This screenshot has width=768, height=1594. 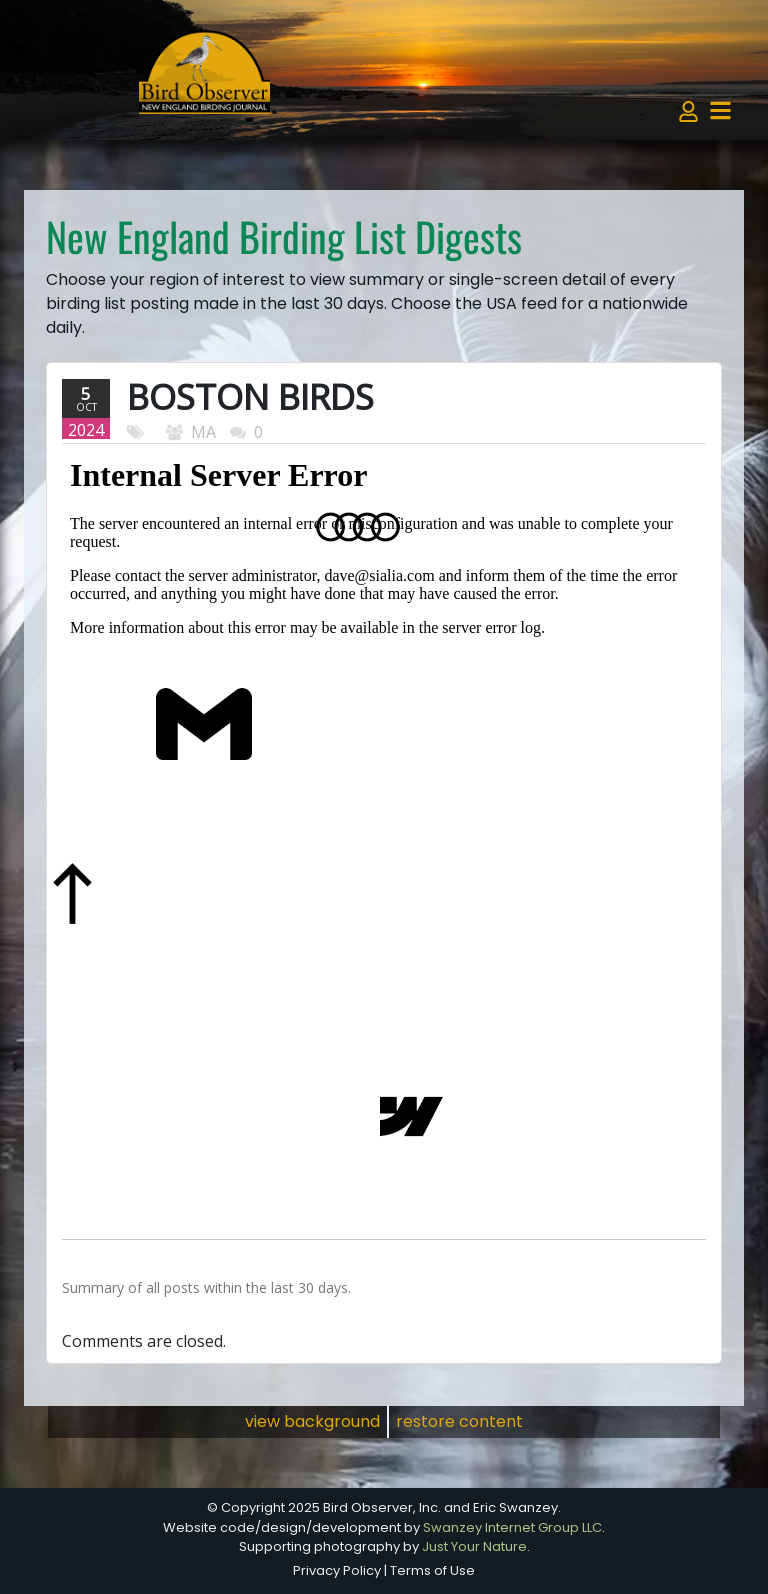 What do you see at coordinates (204, 724) in the screenshot?
I see `open Gmail app` at bounding box center [204, 724].